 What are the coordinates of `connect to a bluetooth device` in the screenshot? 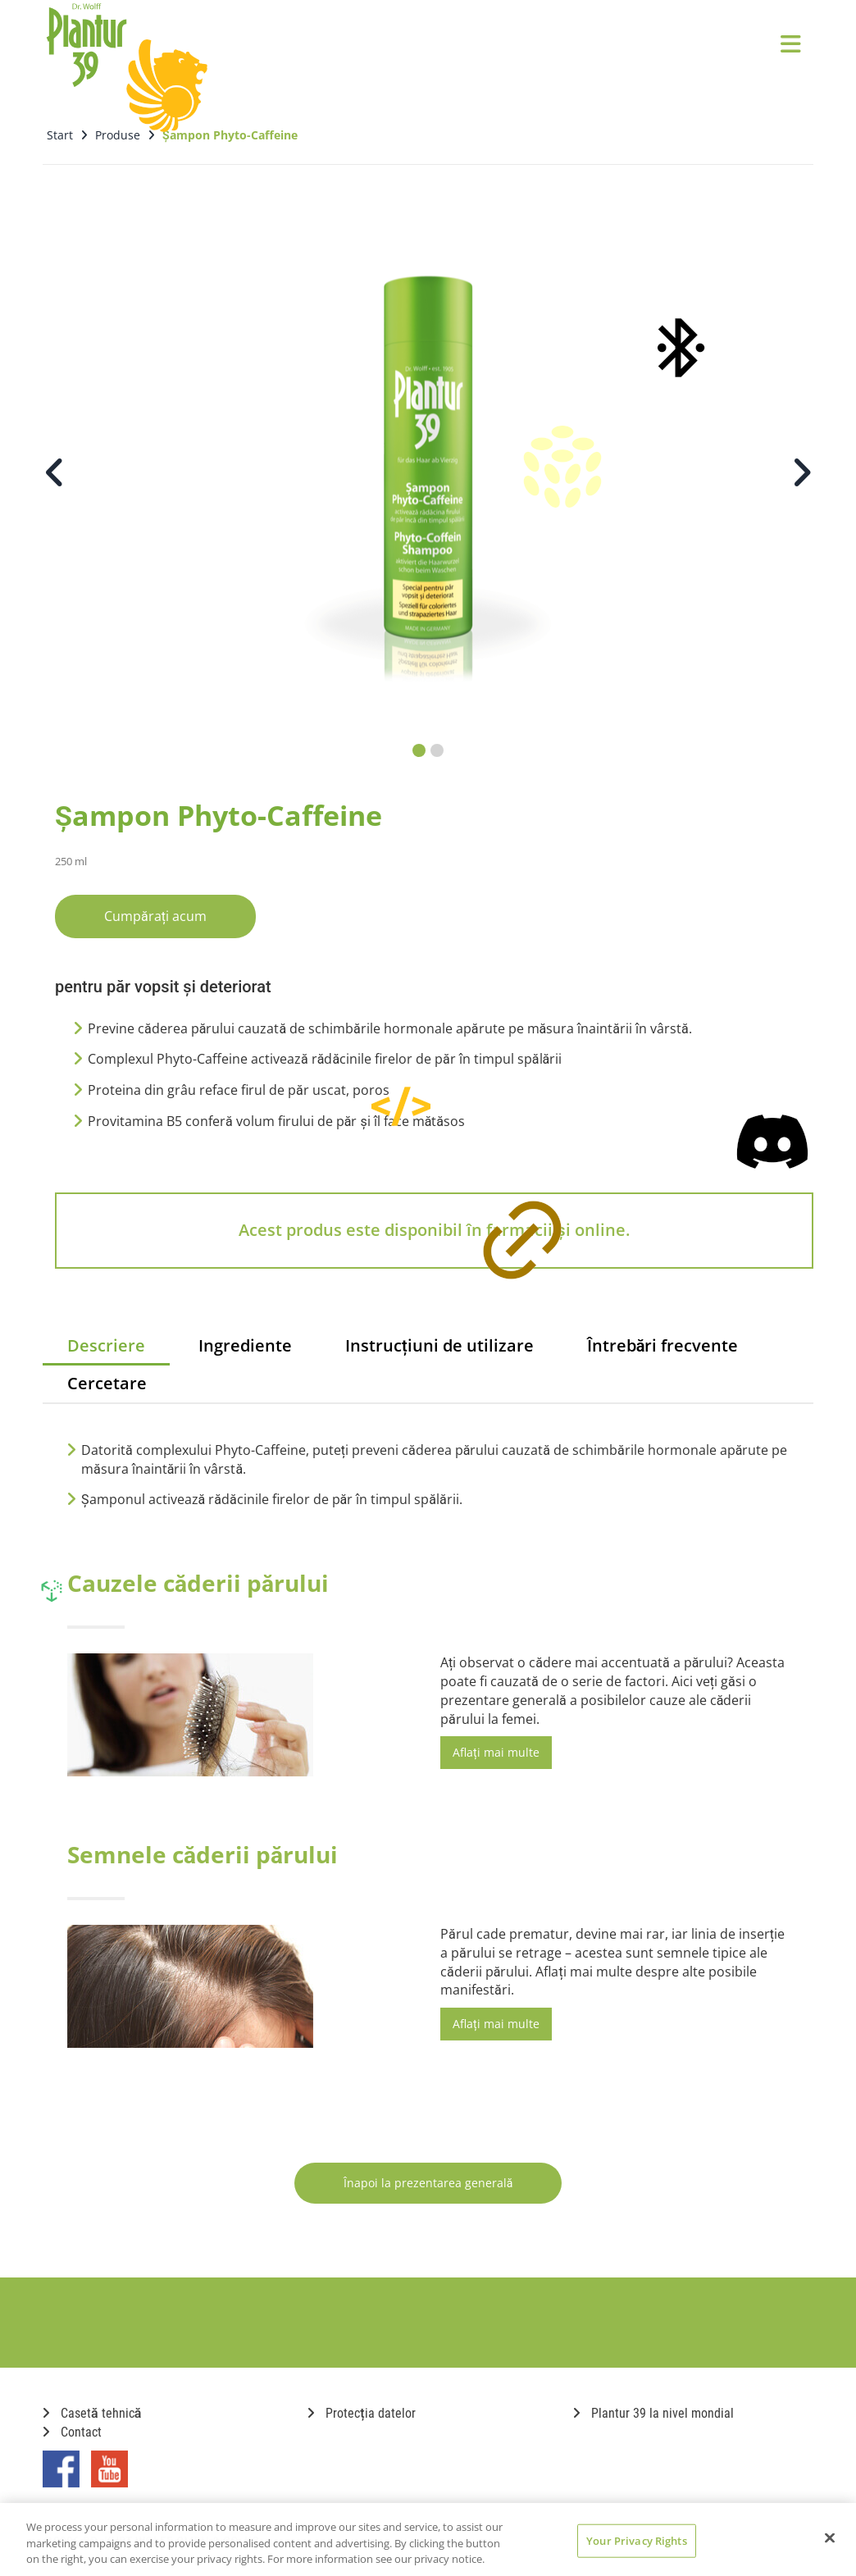 It's located at (678, 348).